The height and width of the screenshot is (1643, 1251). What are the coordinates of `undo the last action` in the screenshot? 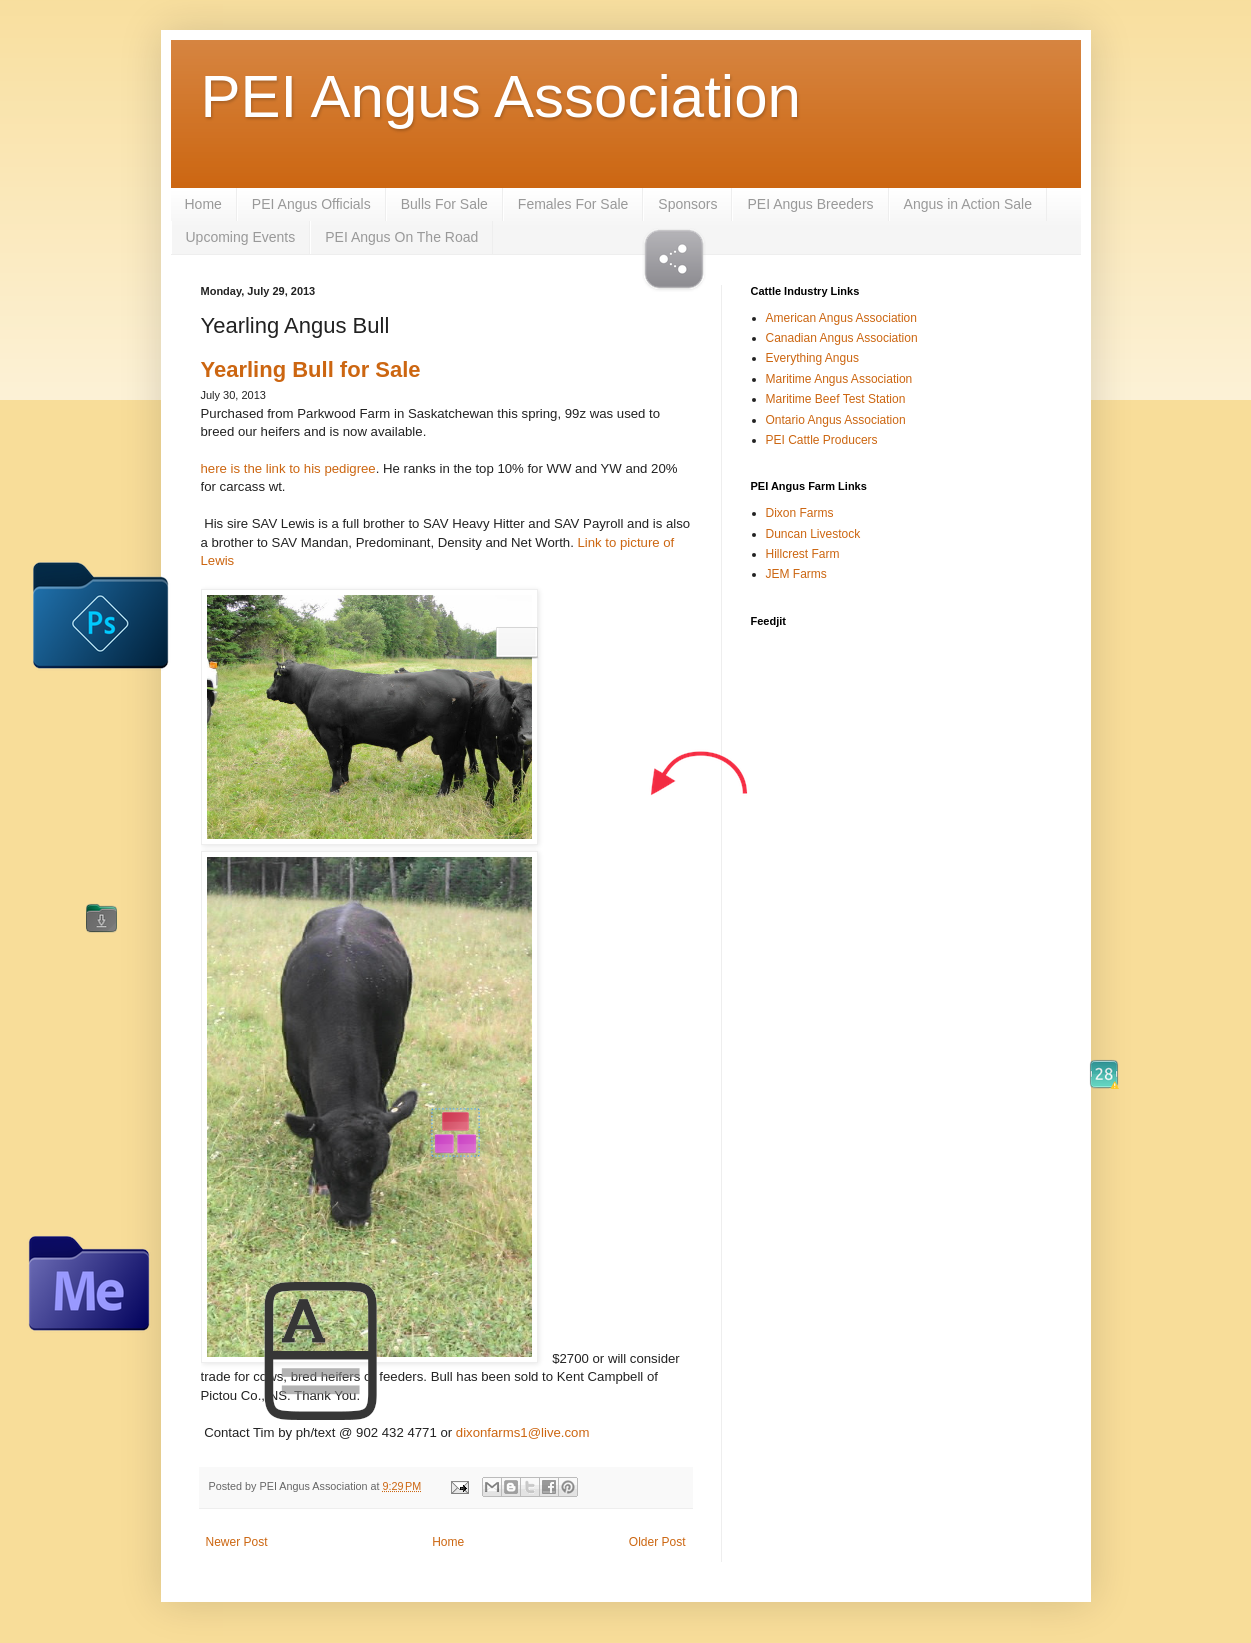 It's located at (698, 772).